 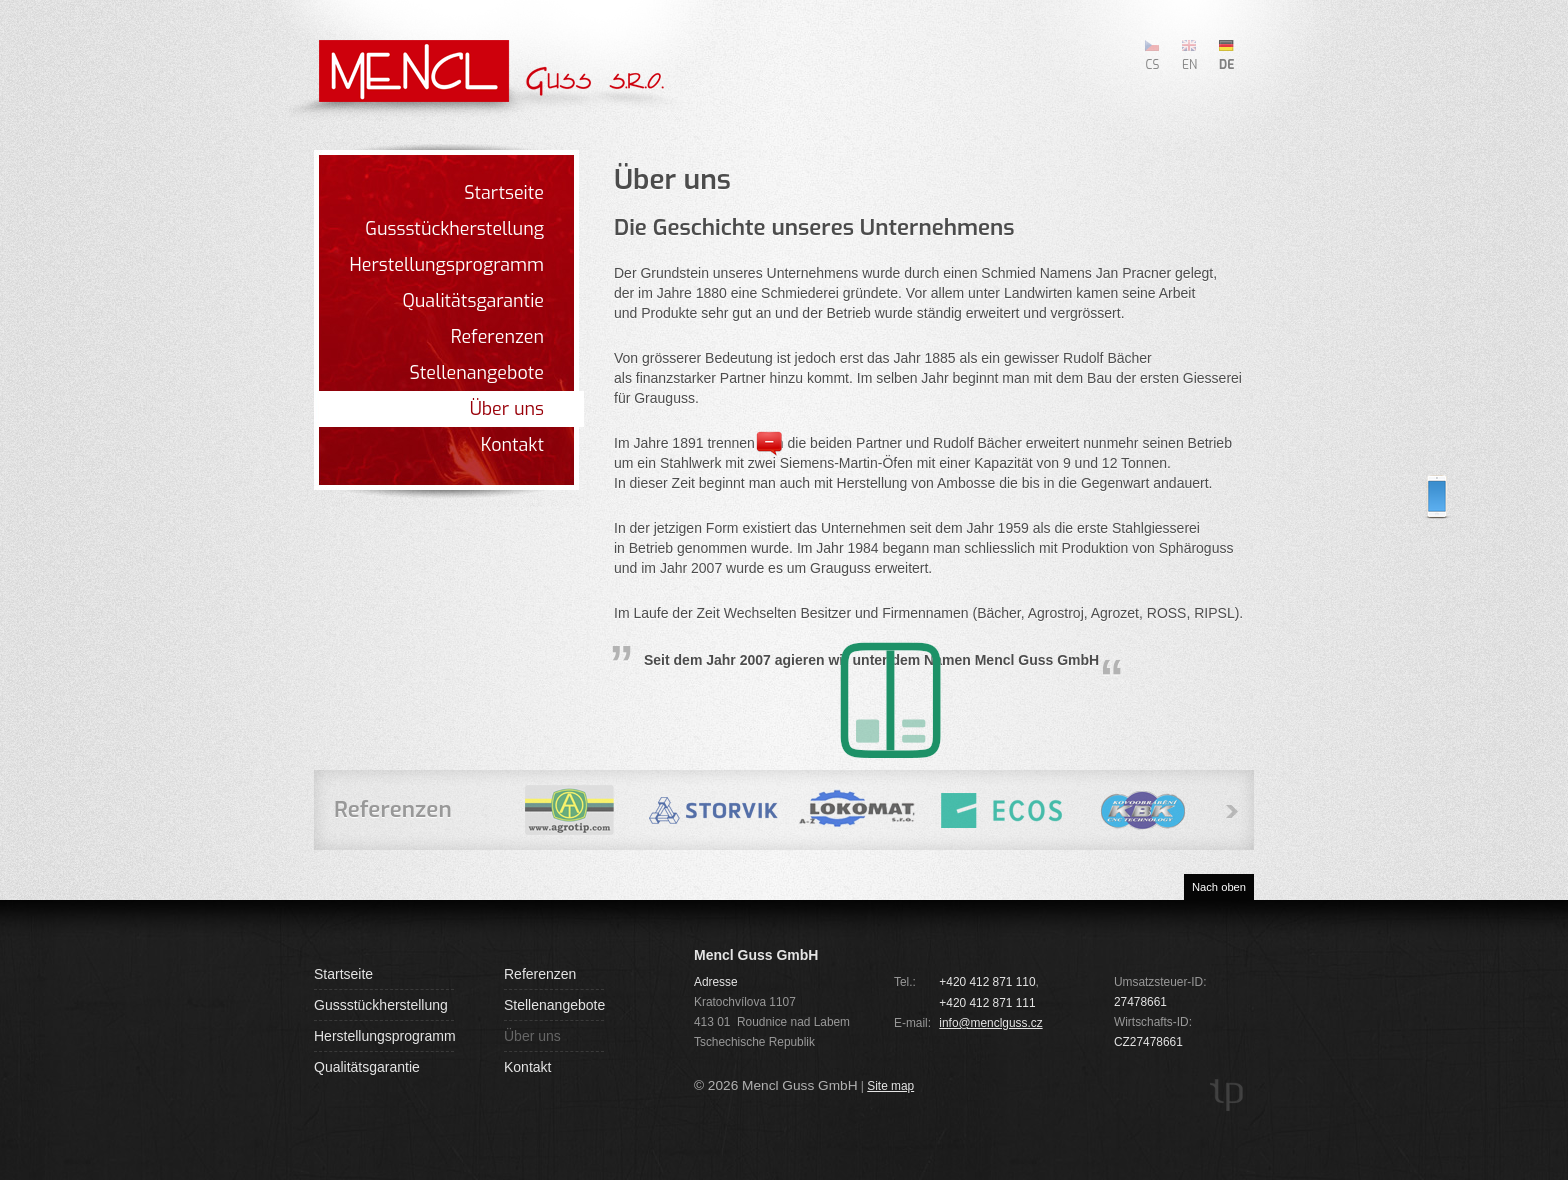 I want to click on open the packages app, so click(x=894, y=696).